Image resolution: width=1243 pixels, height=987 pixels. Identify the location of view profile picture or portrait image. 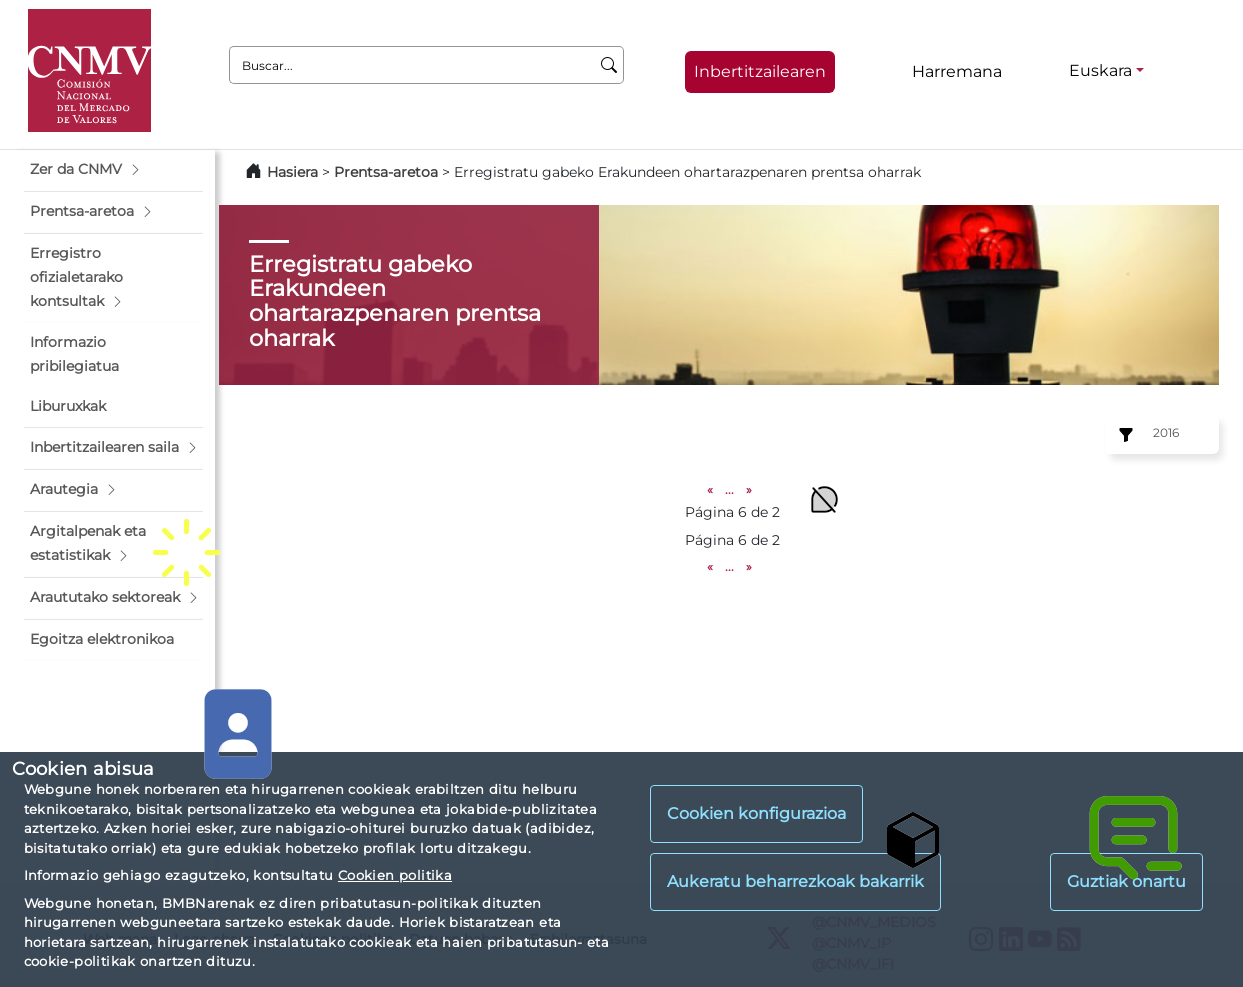
(238, 734).